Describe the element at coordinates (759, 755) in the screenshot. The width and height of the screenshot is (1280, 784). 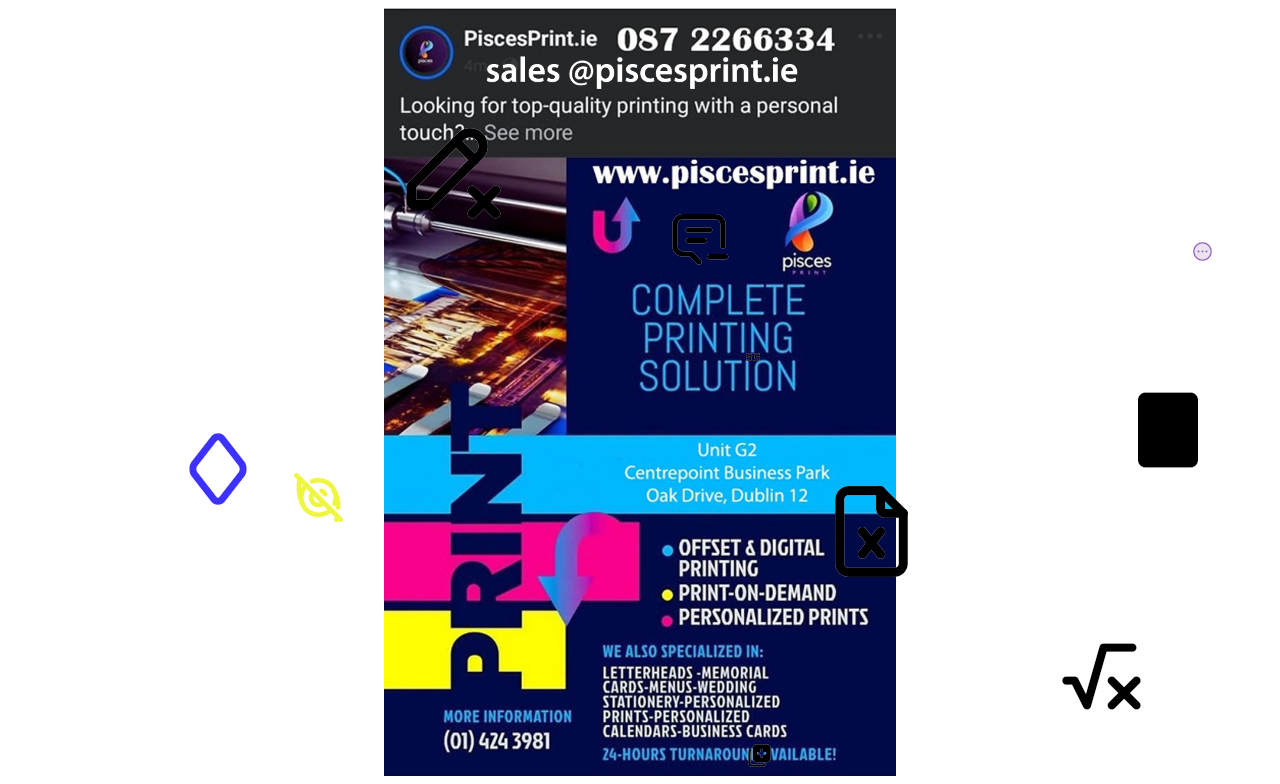
I see `add a new item to your library` at that location.